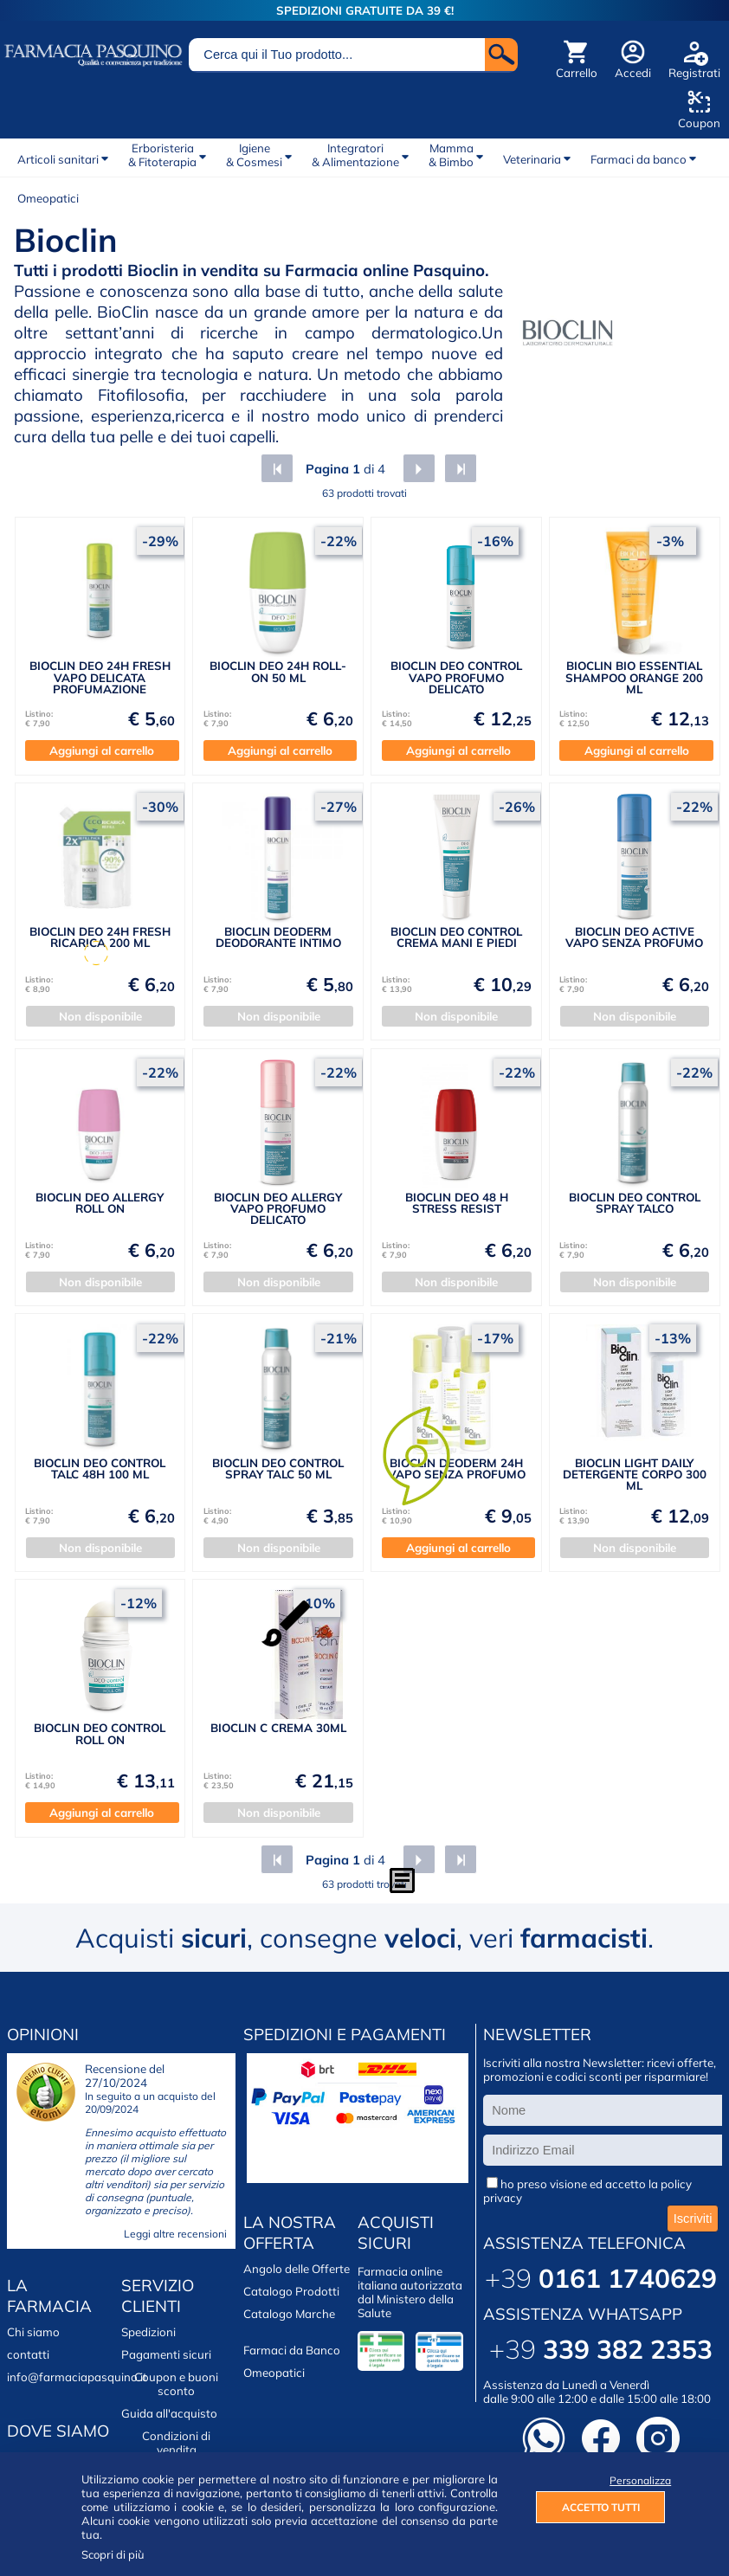 Image resolution: width=729 pixels, height=2576 pixels. What do you see at coordinates (96, 953) in the screenshot?
I see `indicates loading or processing in progress` at bounding box center [96, 953].